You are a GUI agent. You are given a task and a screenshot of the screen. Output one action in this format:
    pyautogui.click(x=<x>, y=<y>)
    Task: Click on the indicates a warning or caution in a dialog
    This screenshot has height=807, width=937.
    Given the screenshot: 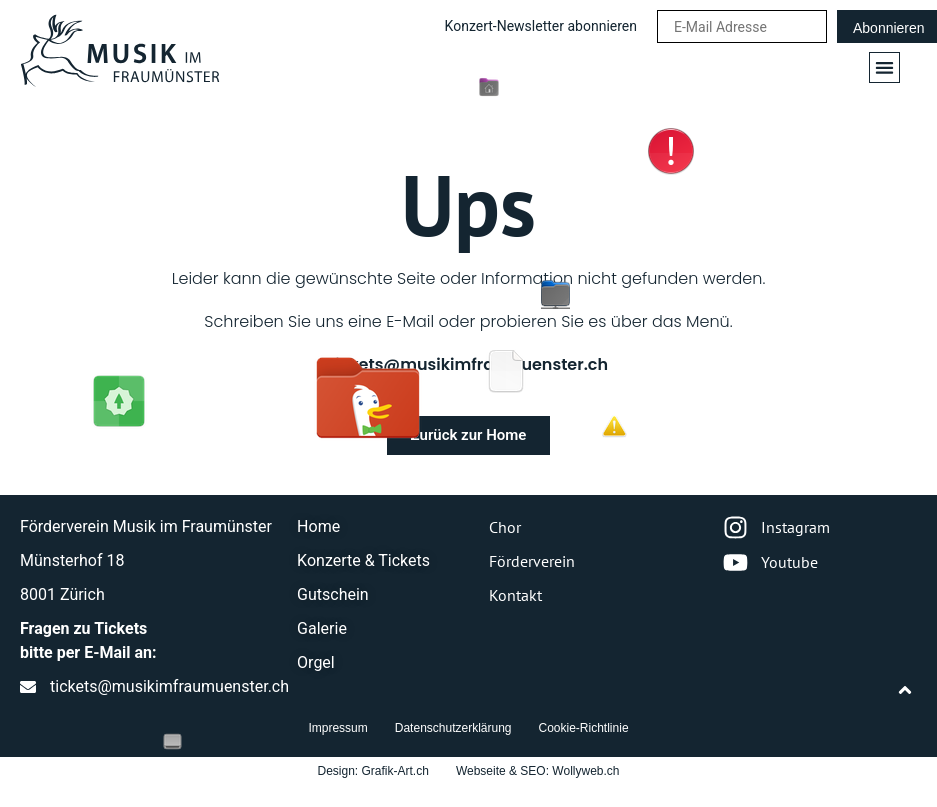 What is the action you would take?
    pyautogui.click(x=671, y=151)
    